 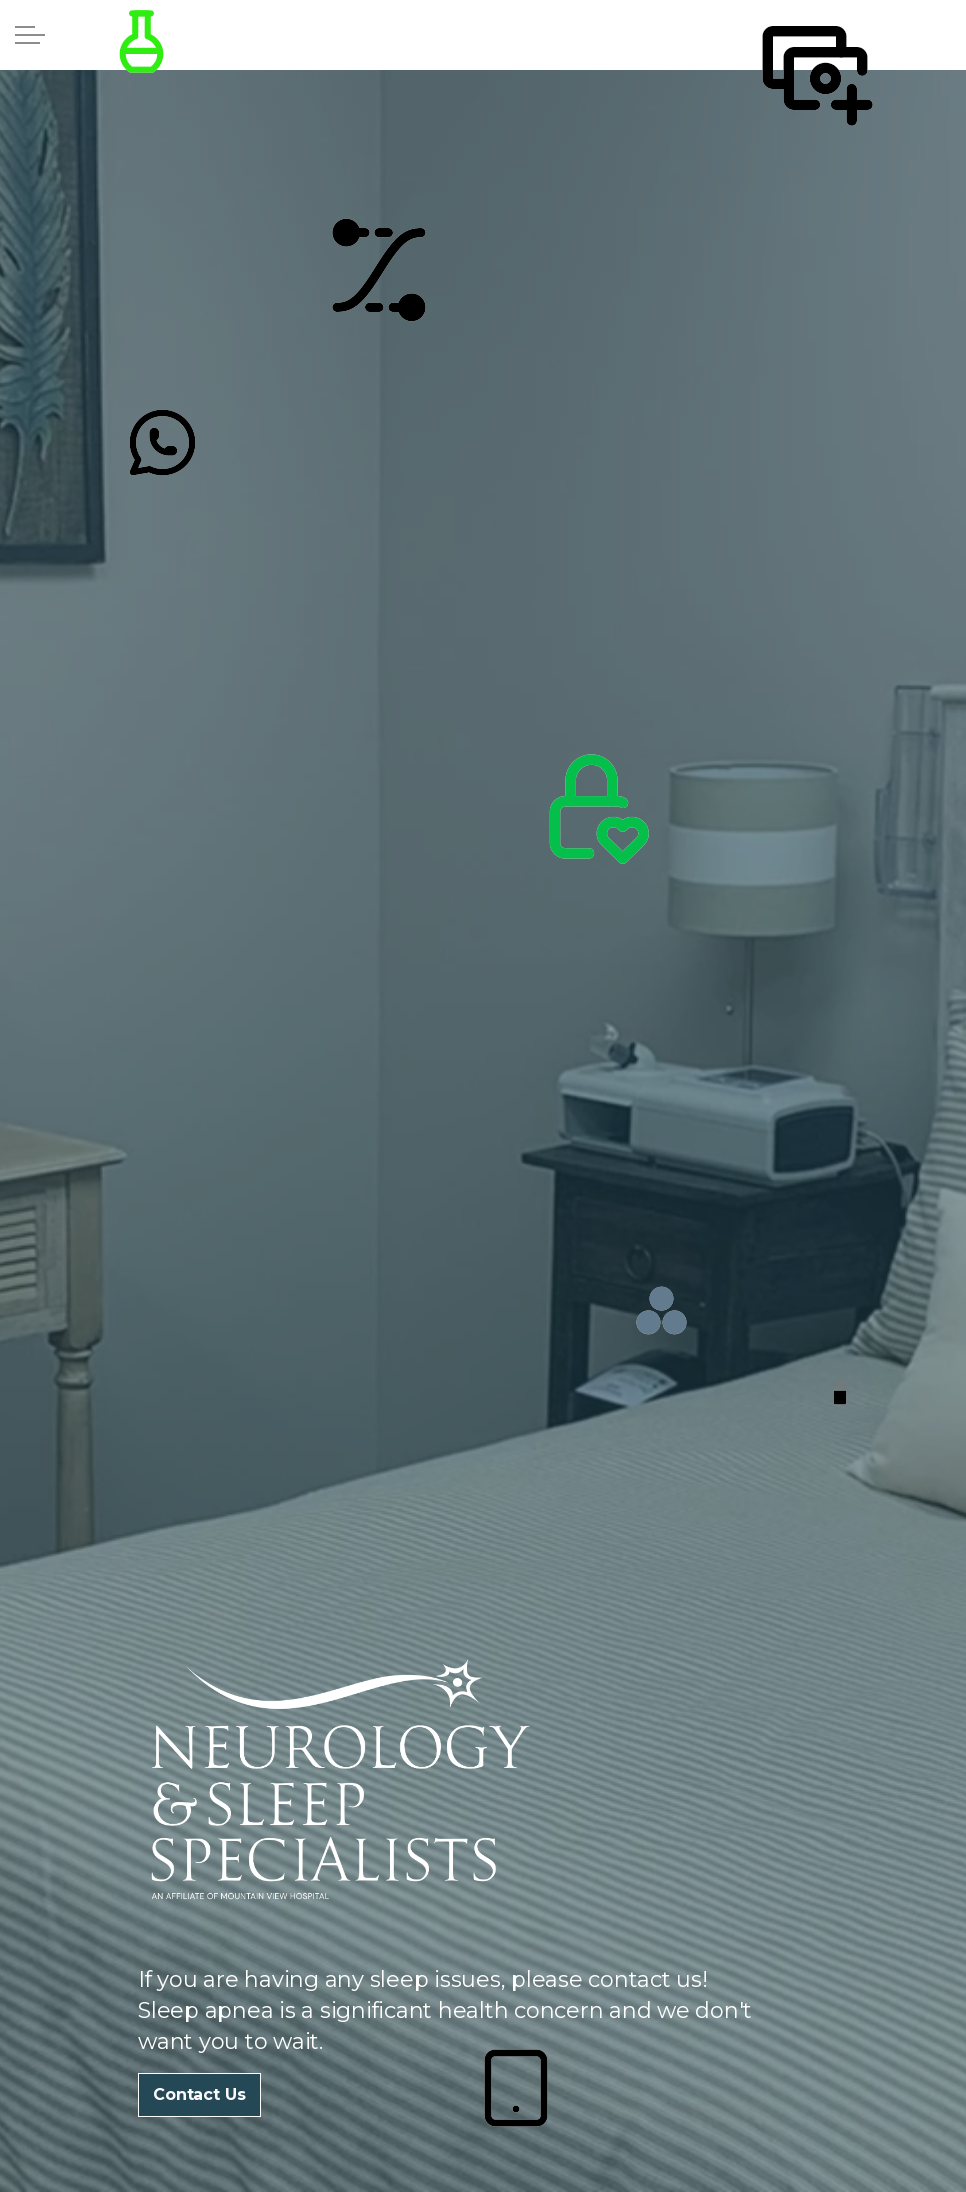 What do you see at coordinates (840, 1392) in the screenshot?
I see `indicates battery level at approximately 60%` at bounding box center [840, 1392].